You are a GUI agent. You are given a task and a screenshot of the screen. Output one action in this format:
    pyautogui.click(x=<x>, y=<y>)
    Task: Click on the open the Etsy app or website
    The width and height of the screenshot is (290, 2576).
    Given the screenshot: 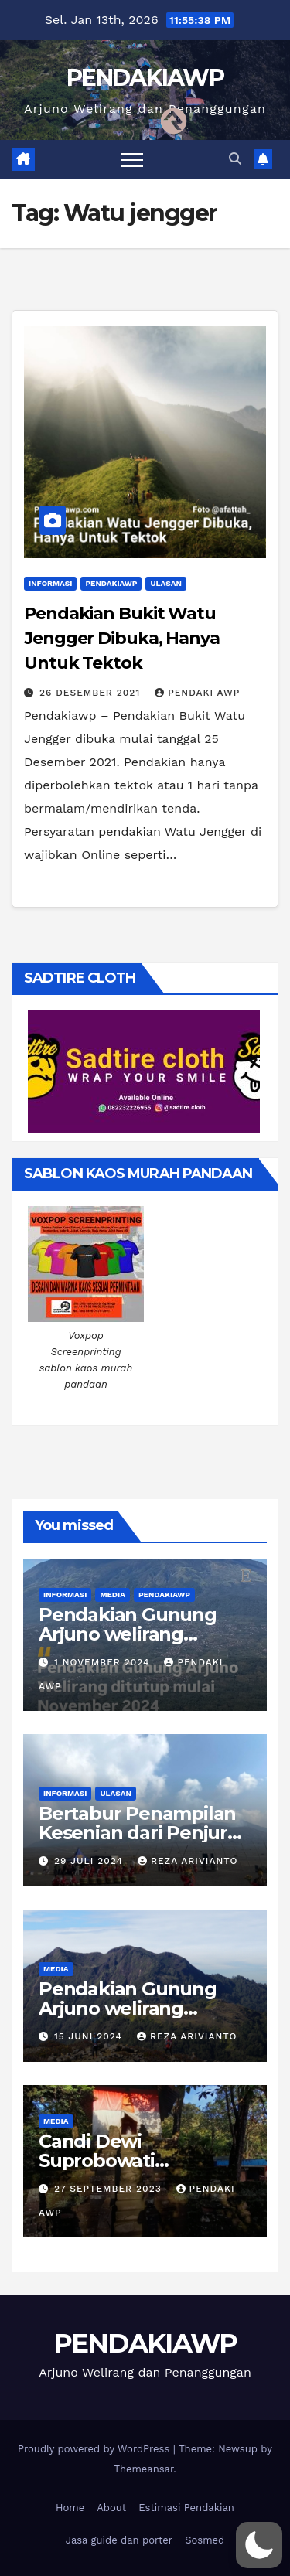 What is the action you would take?
    pyautogui.click(x=246, y=1576)
    